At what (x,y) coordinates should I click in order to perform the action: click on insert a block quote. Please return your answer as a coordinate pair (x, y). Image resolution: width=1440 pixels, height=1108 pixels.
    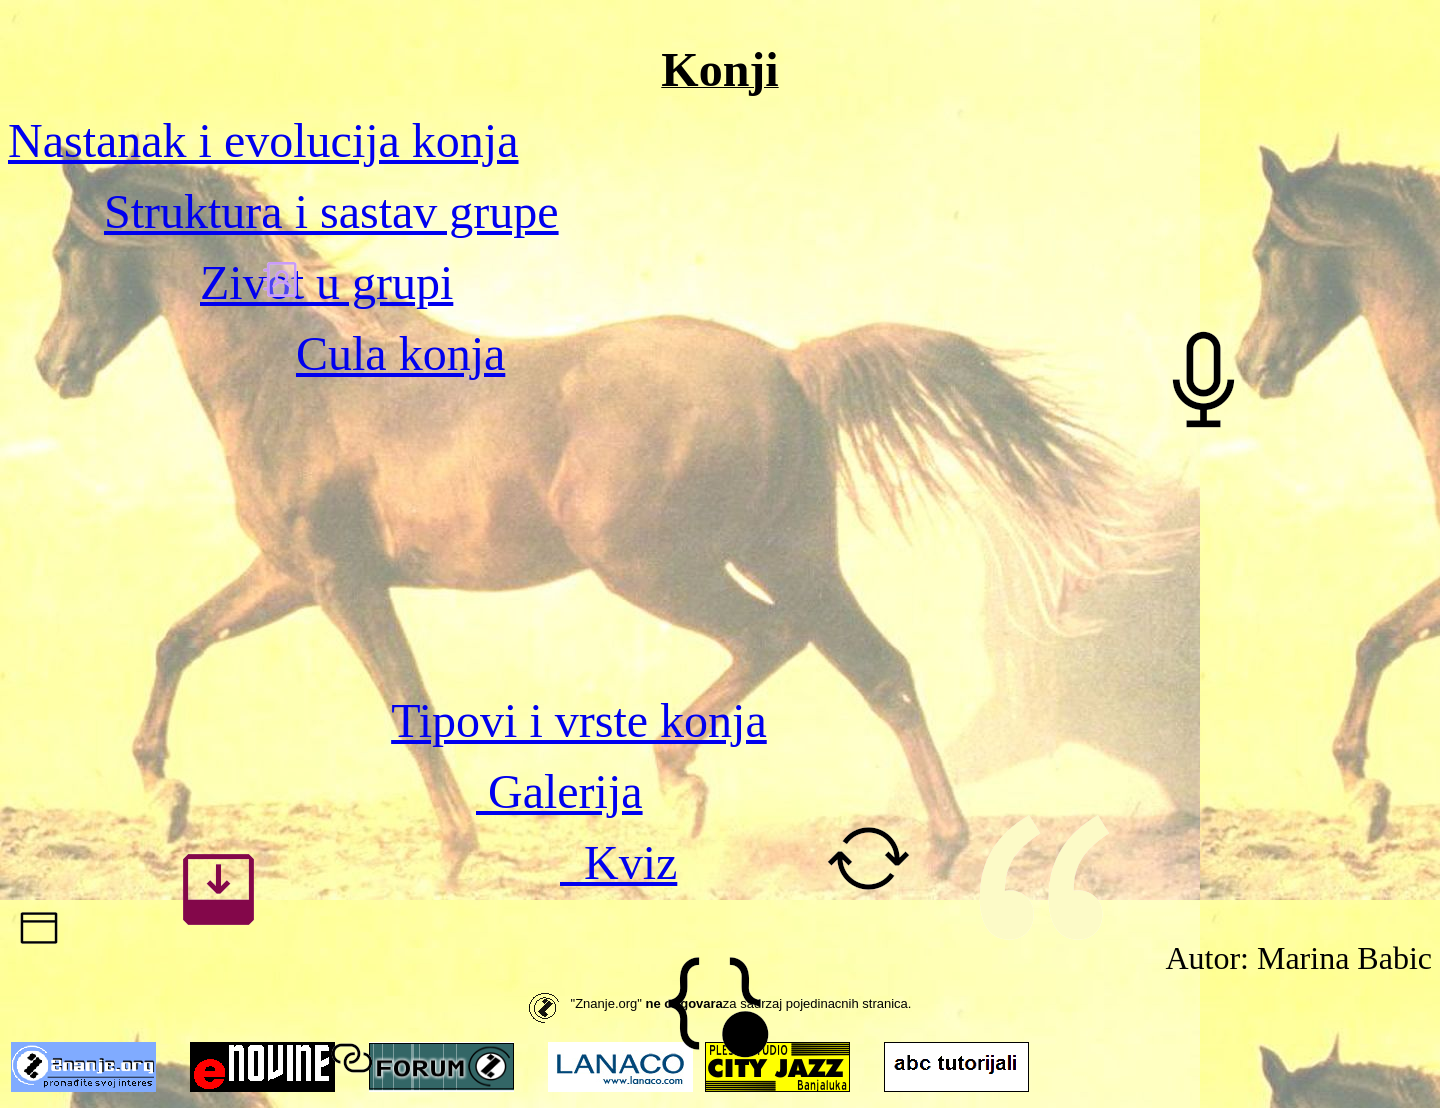
    Looking at the image, I should click on (1048, 877).